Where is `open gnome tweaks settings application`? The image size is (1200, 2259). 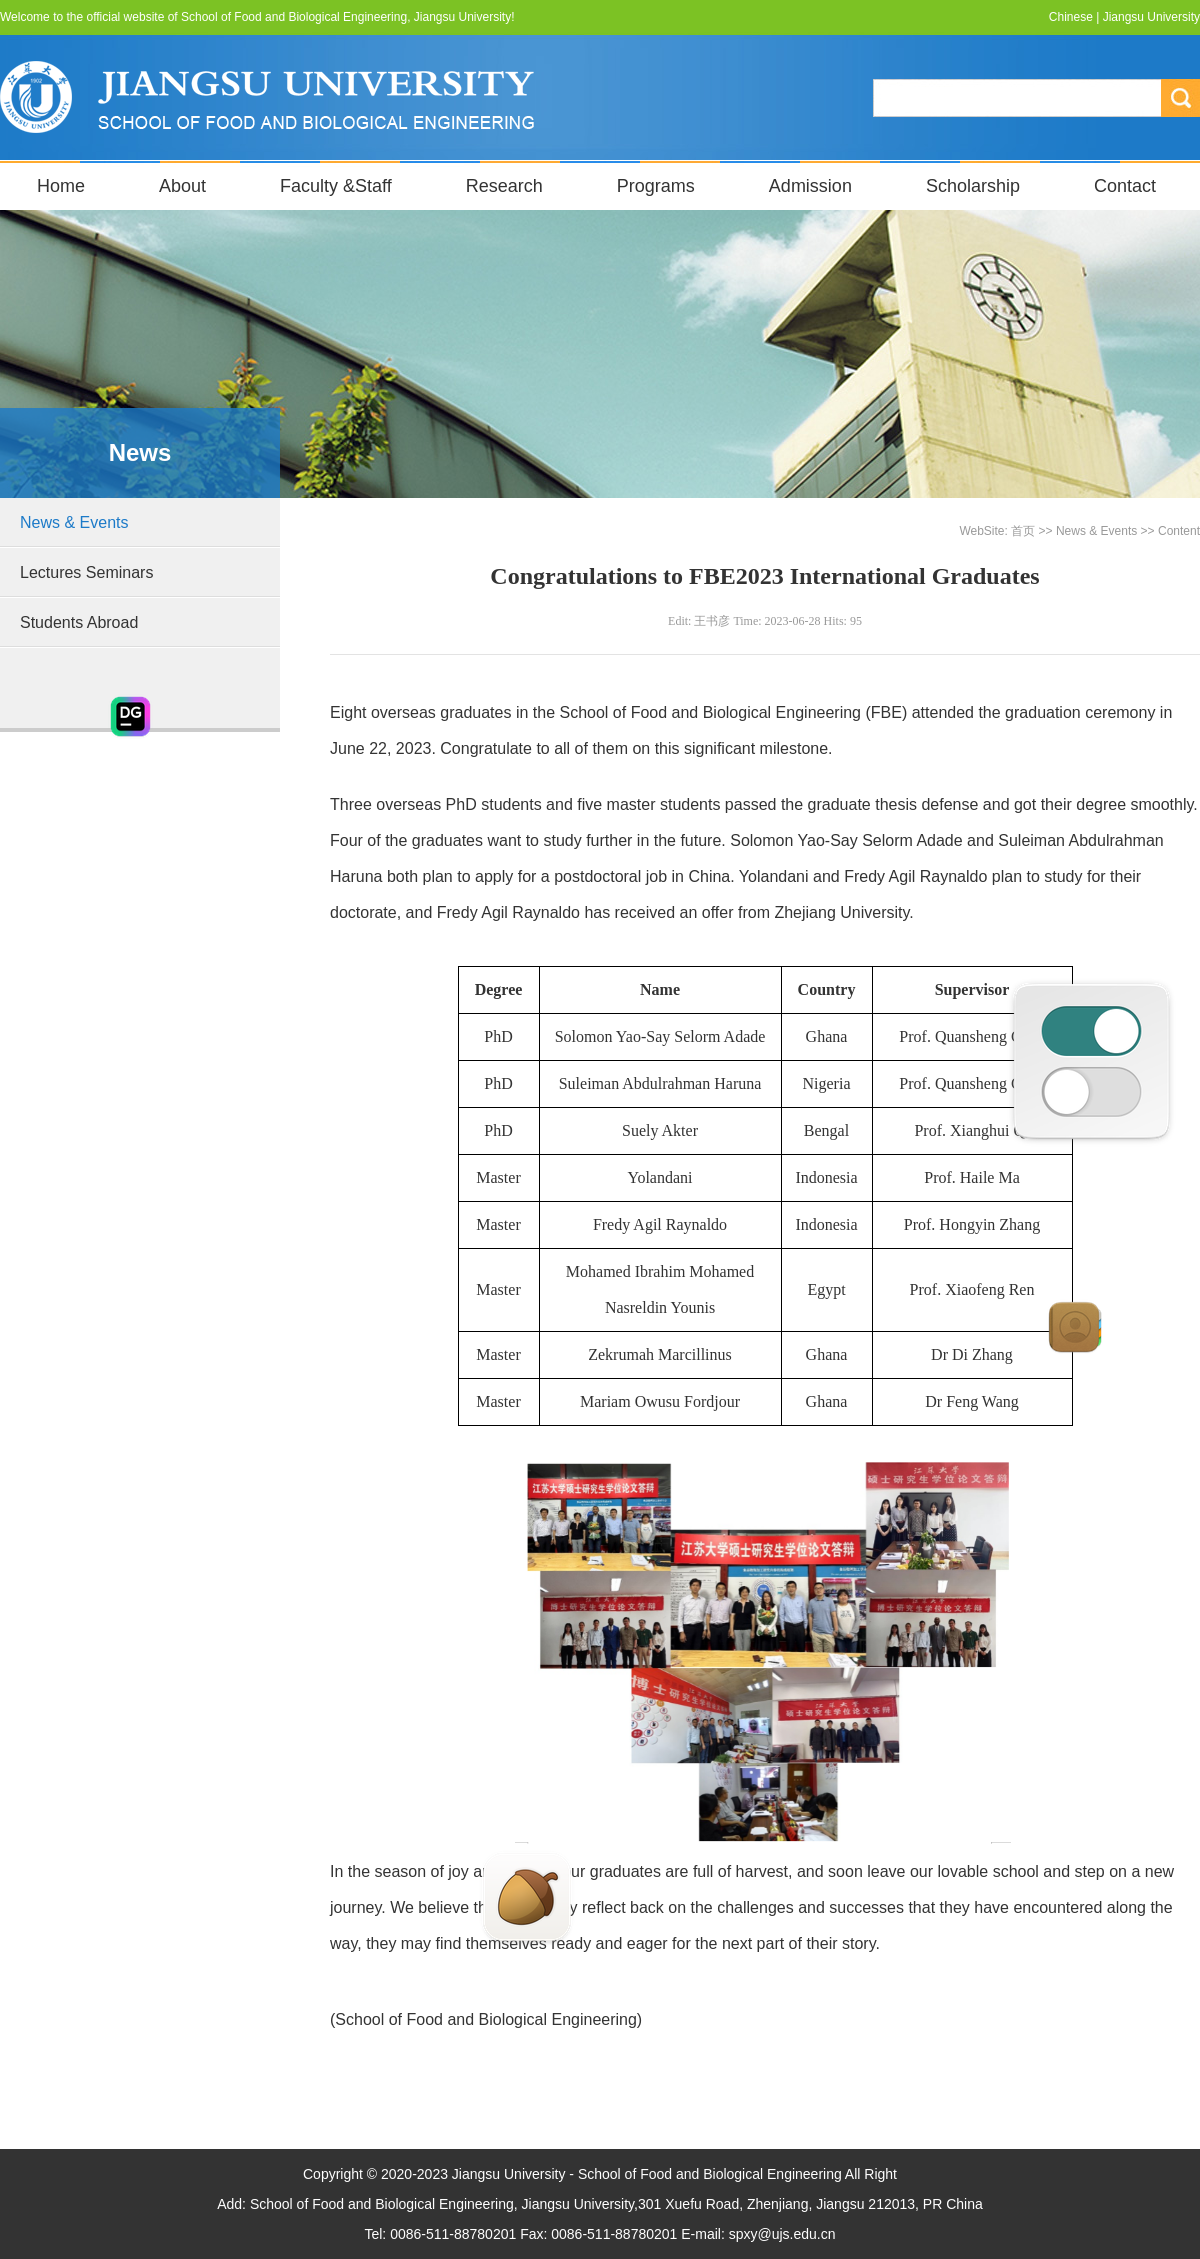 open gnome tweaks settings application is located at coordinates (1091, 1061).